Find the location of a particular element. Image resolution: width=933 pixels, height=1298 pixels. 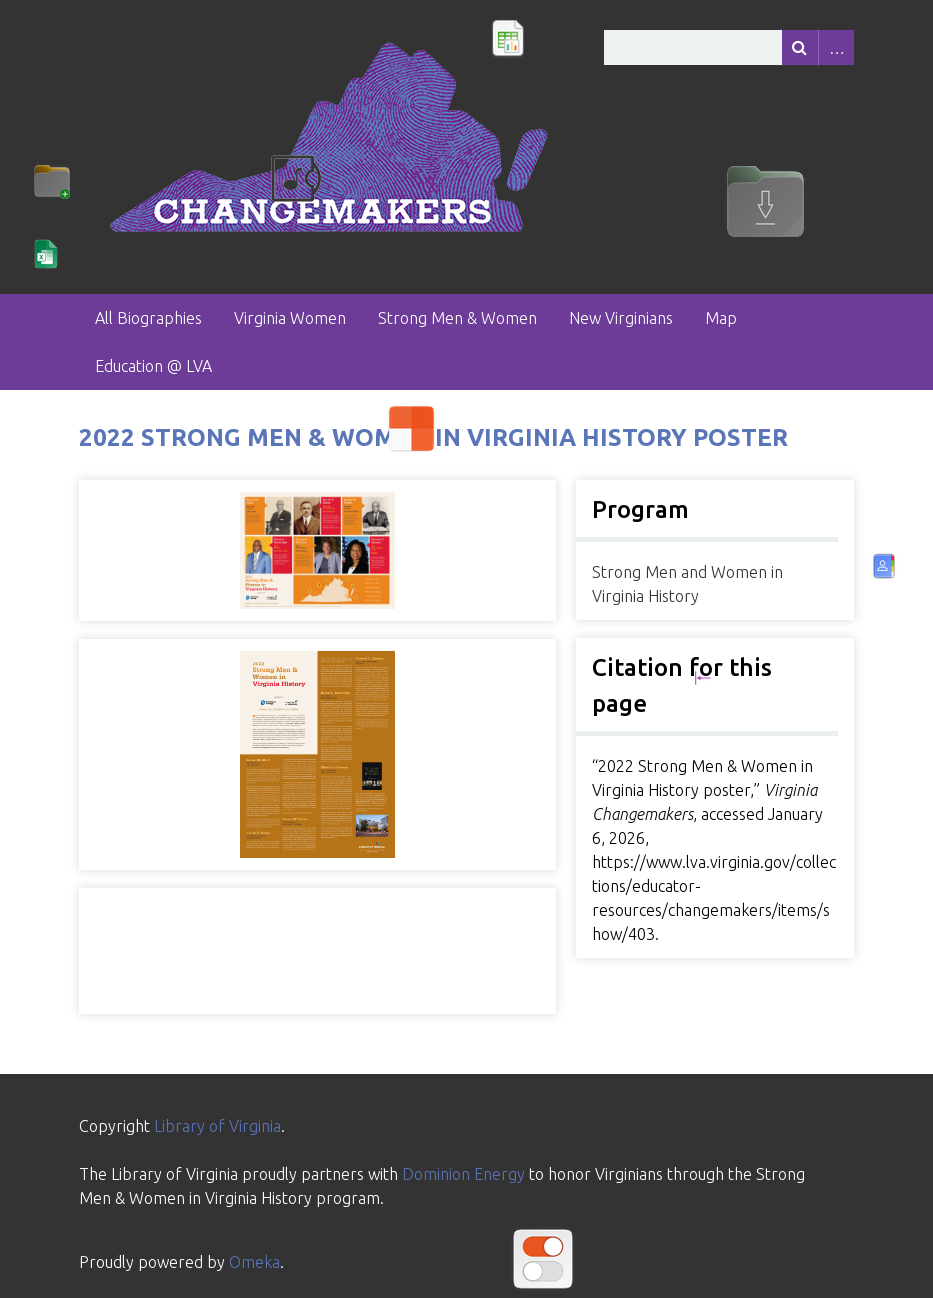

open elisa music player is located at coordinates (294, 178).